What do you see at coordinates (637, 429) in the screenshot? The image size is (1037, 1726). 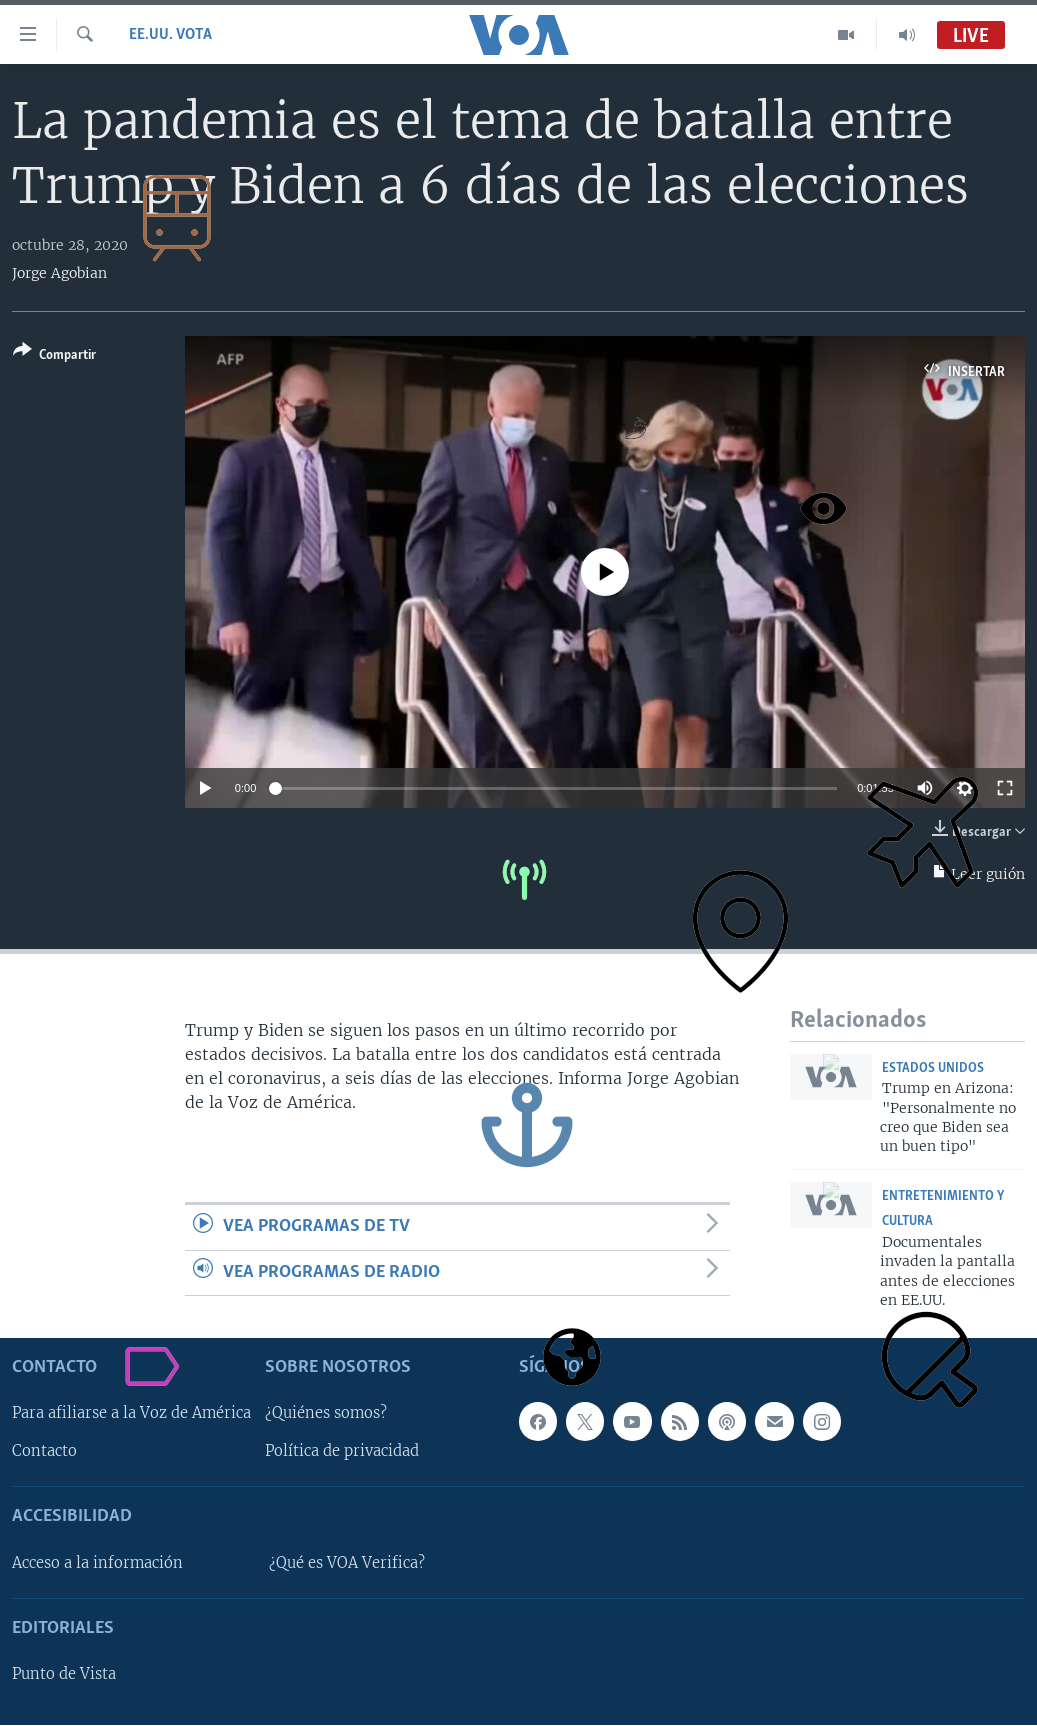 I see `indicates spicy or hot food option` at bounding box center [637, 429].